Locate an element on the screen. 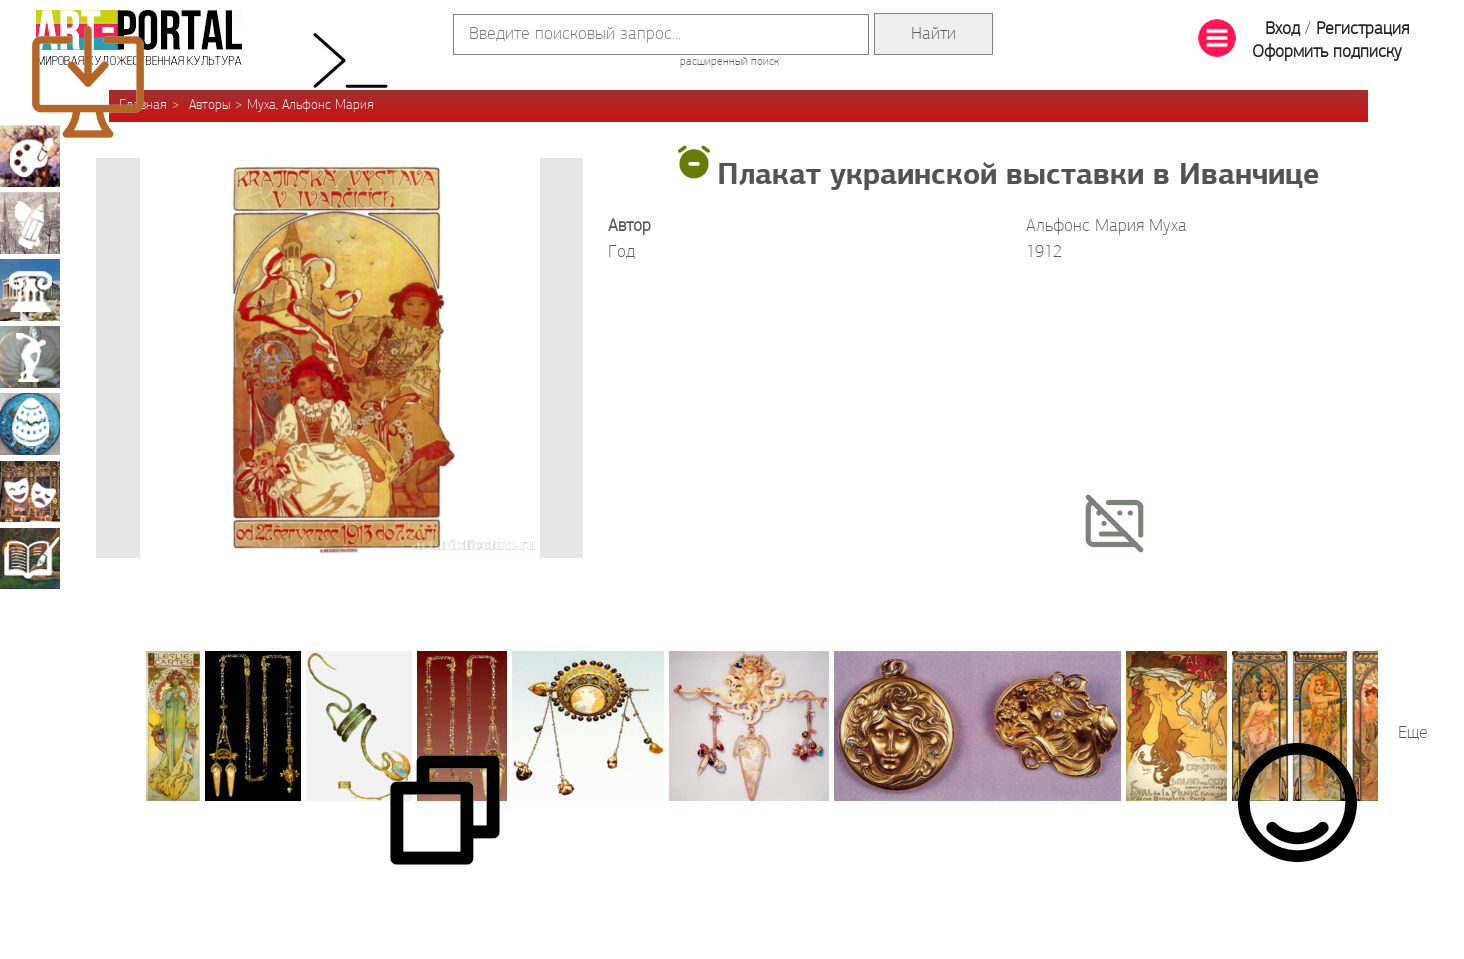 This screenshot has height=959, width=1464. copy to clipboard is located at coordinates (445, 810).